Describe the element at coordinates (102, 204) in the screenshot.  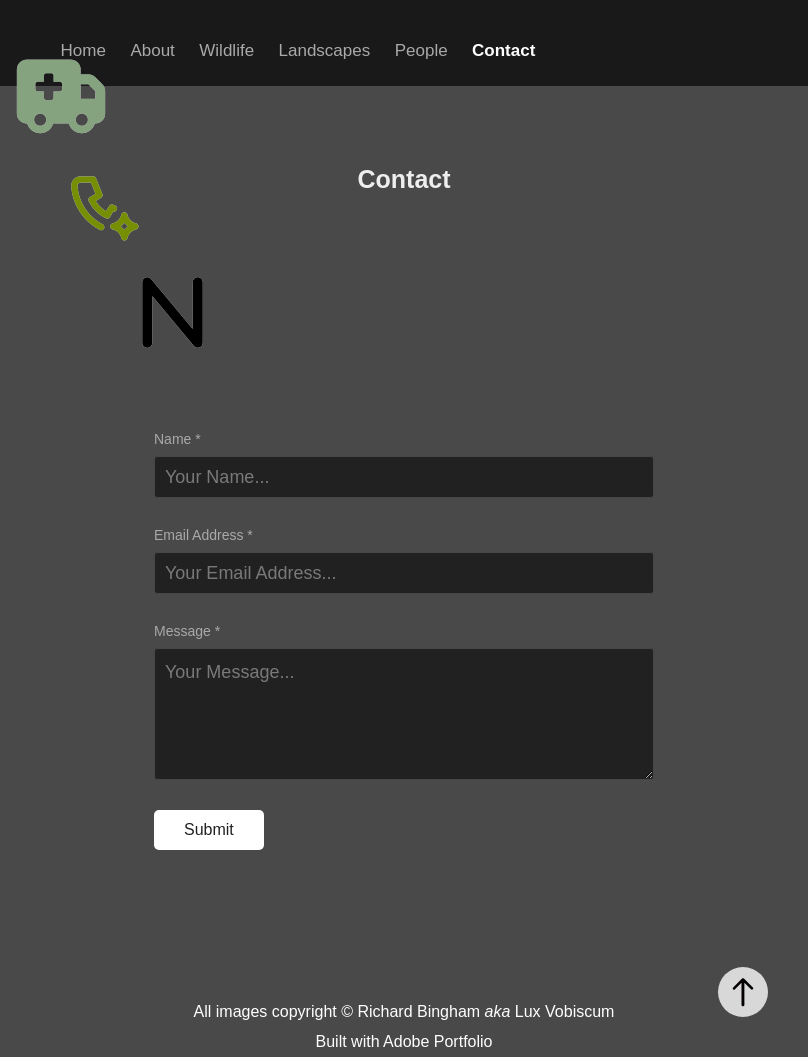
I see `AI-powered calling or smart call features` at that location.